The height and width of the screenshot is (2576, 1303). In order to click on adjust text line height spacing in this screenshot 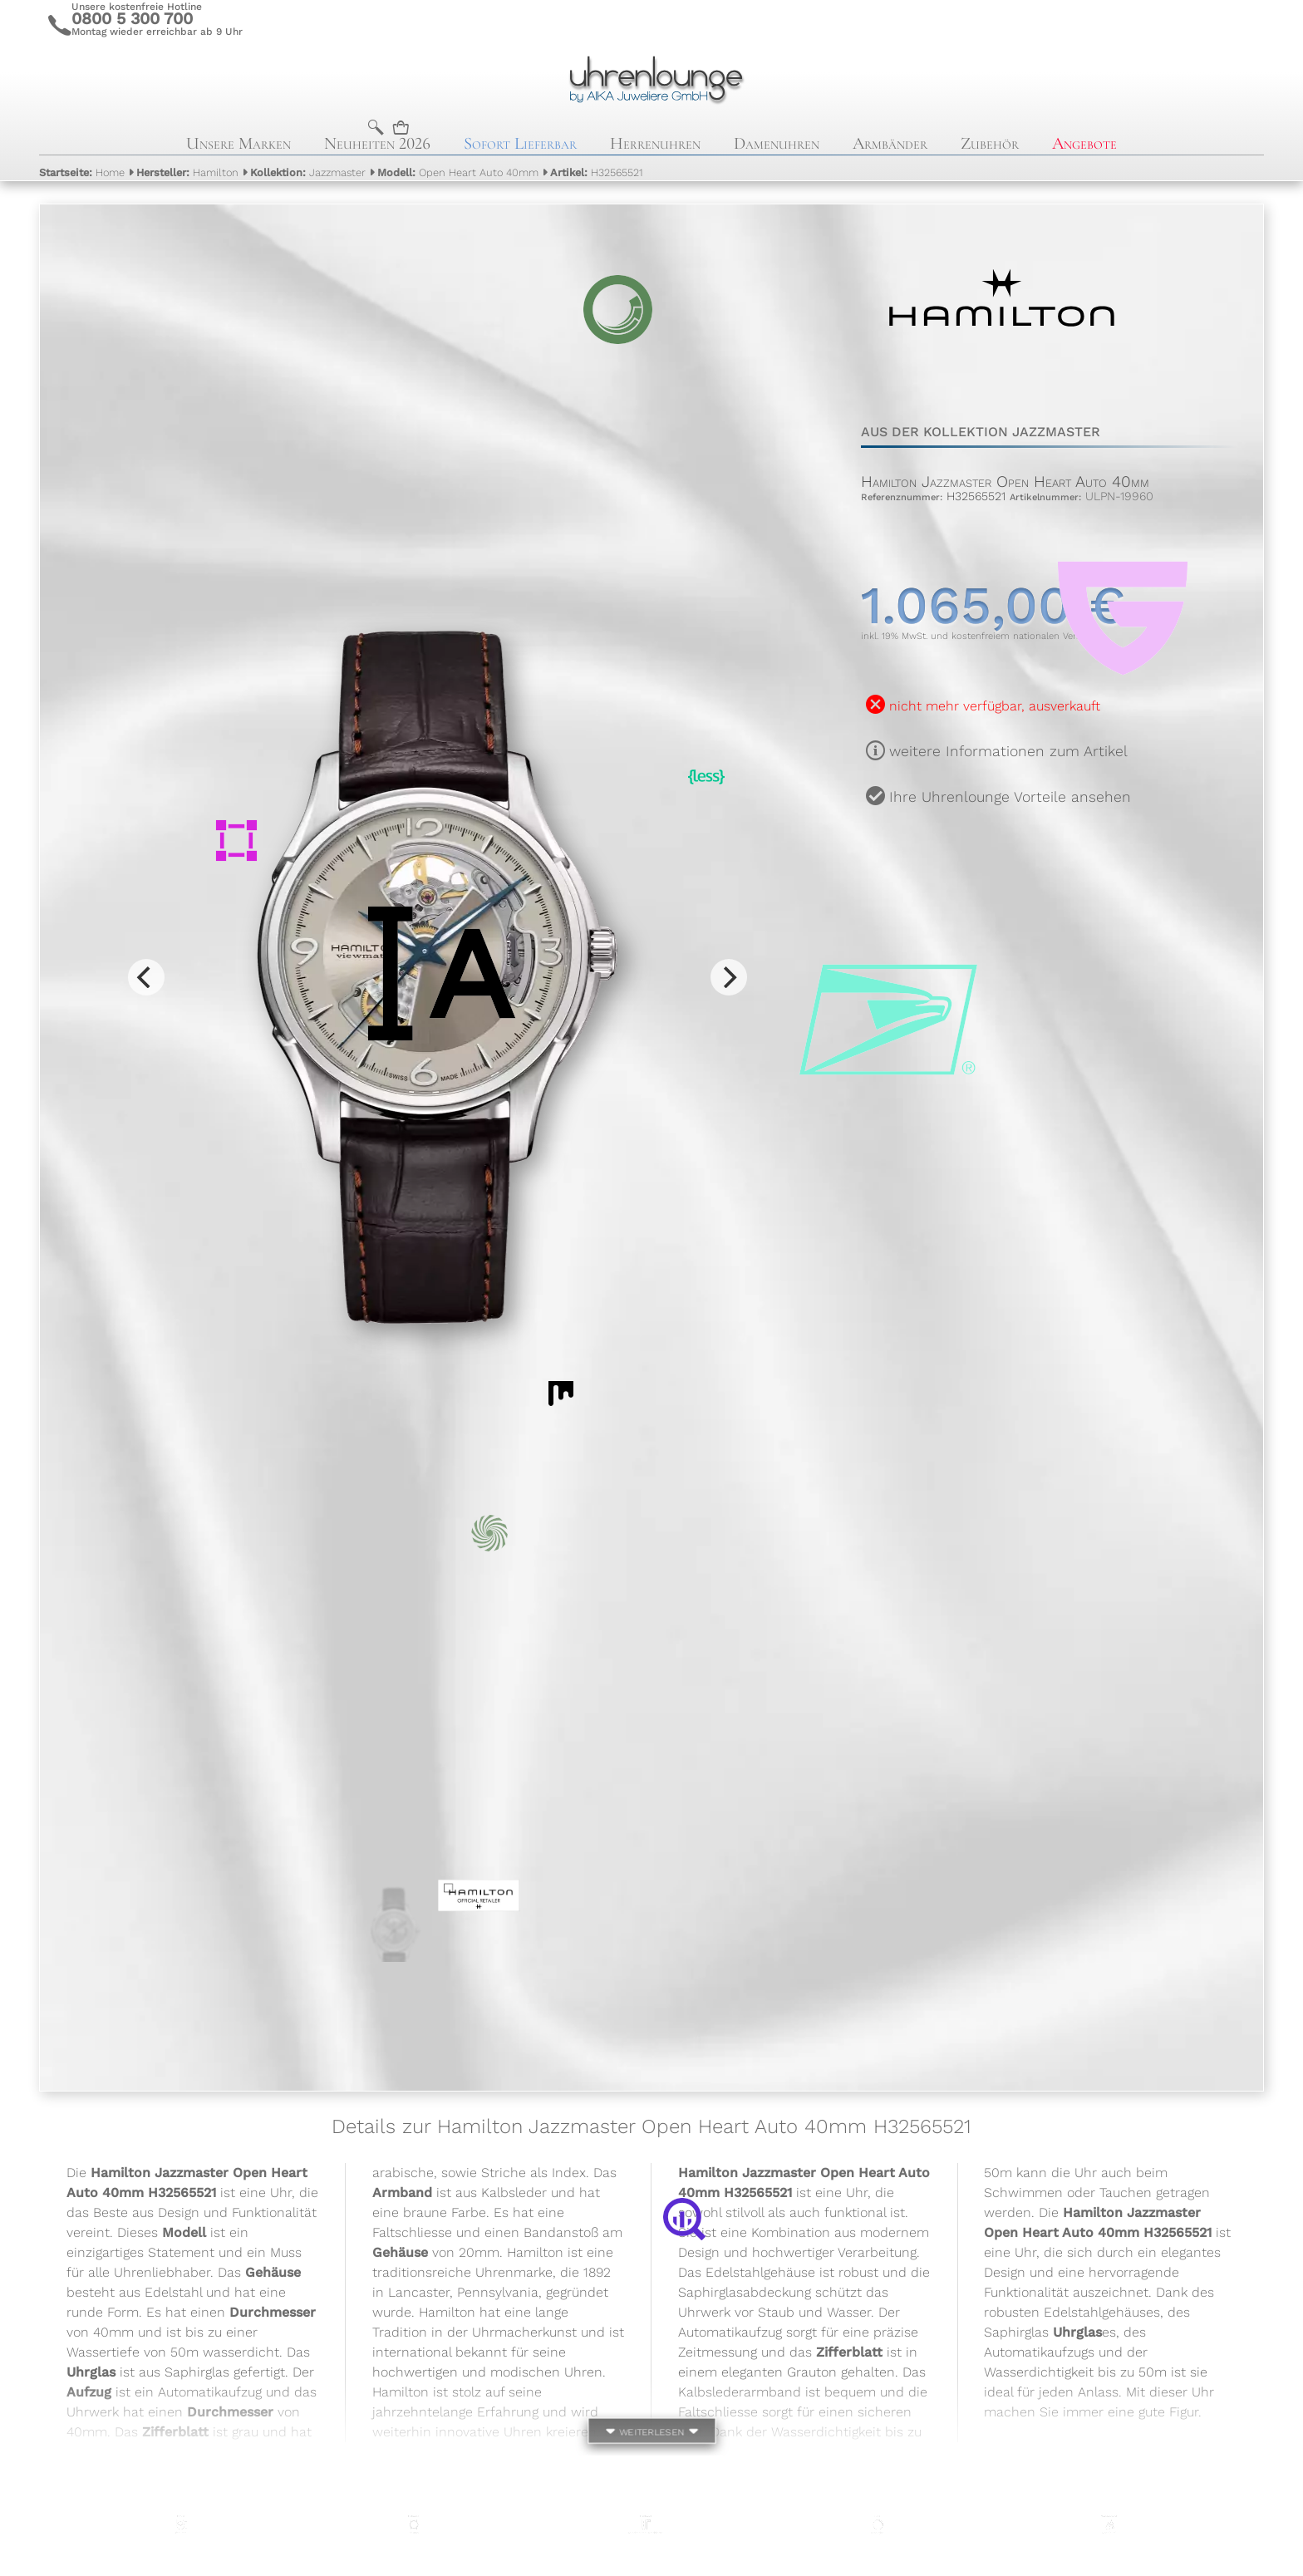, I will do `click(442, 973)`.